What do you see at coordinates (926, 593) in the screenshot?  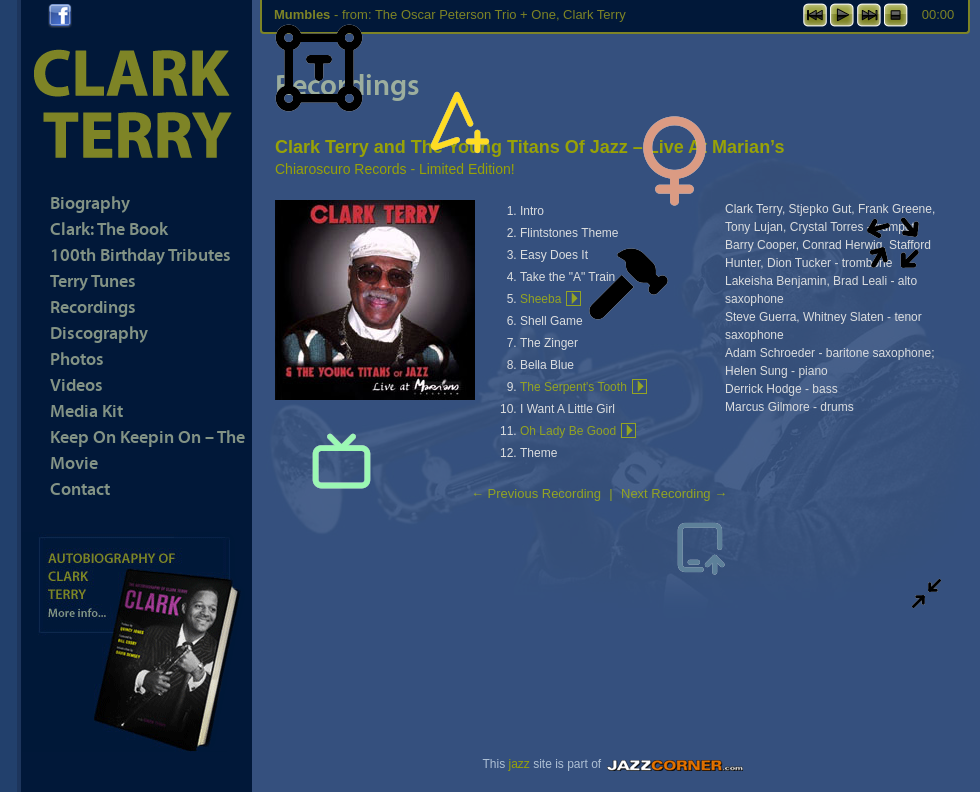 I see `minimize or reduce window size` at bounding box center [926, 593].